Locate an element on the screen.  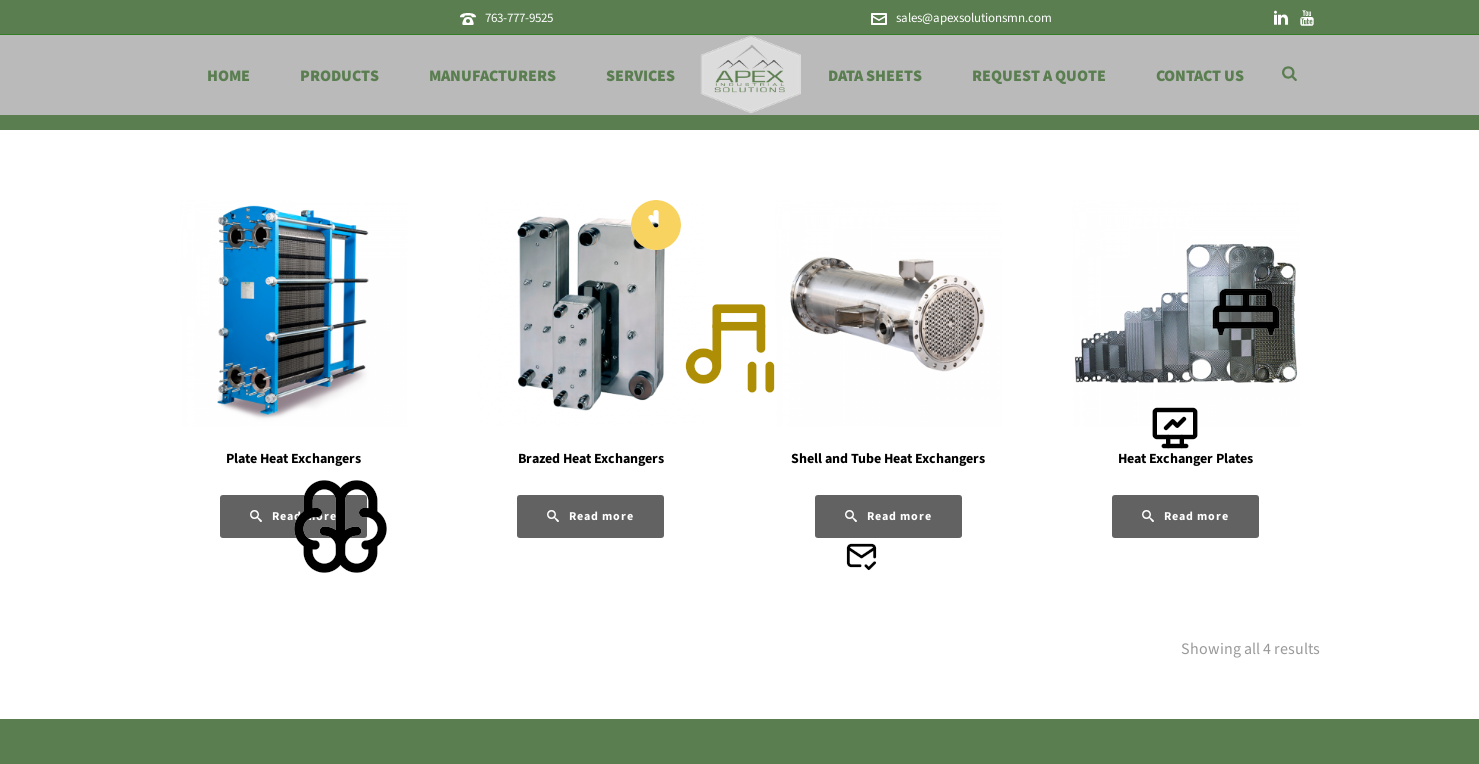
view hotel or accommodation options is located at coordinates (1246, 312).